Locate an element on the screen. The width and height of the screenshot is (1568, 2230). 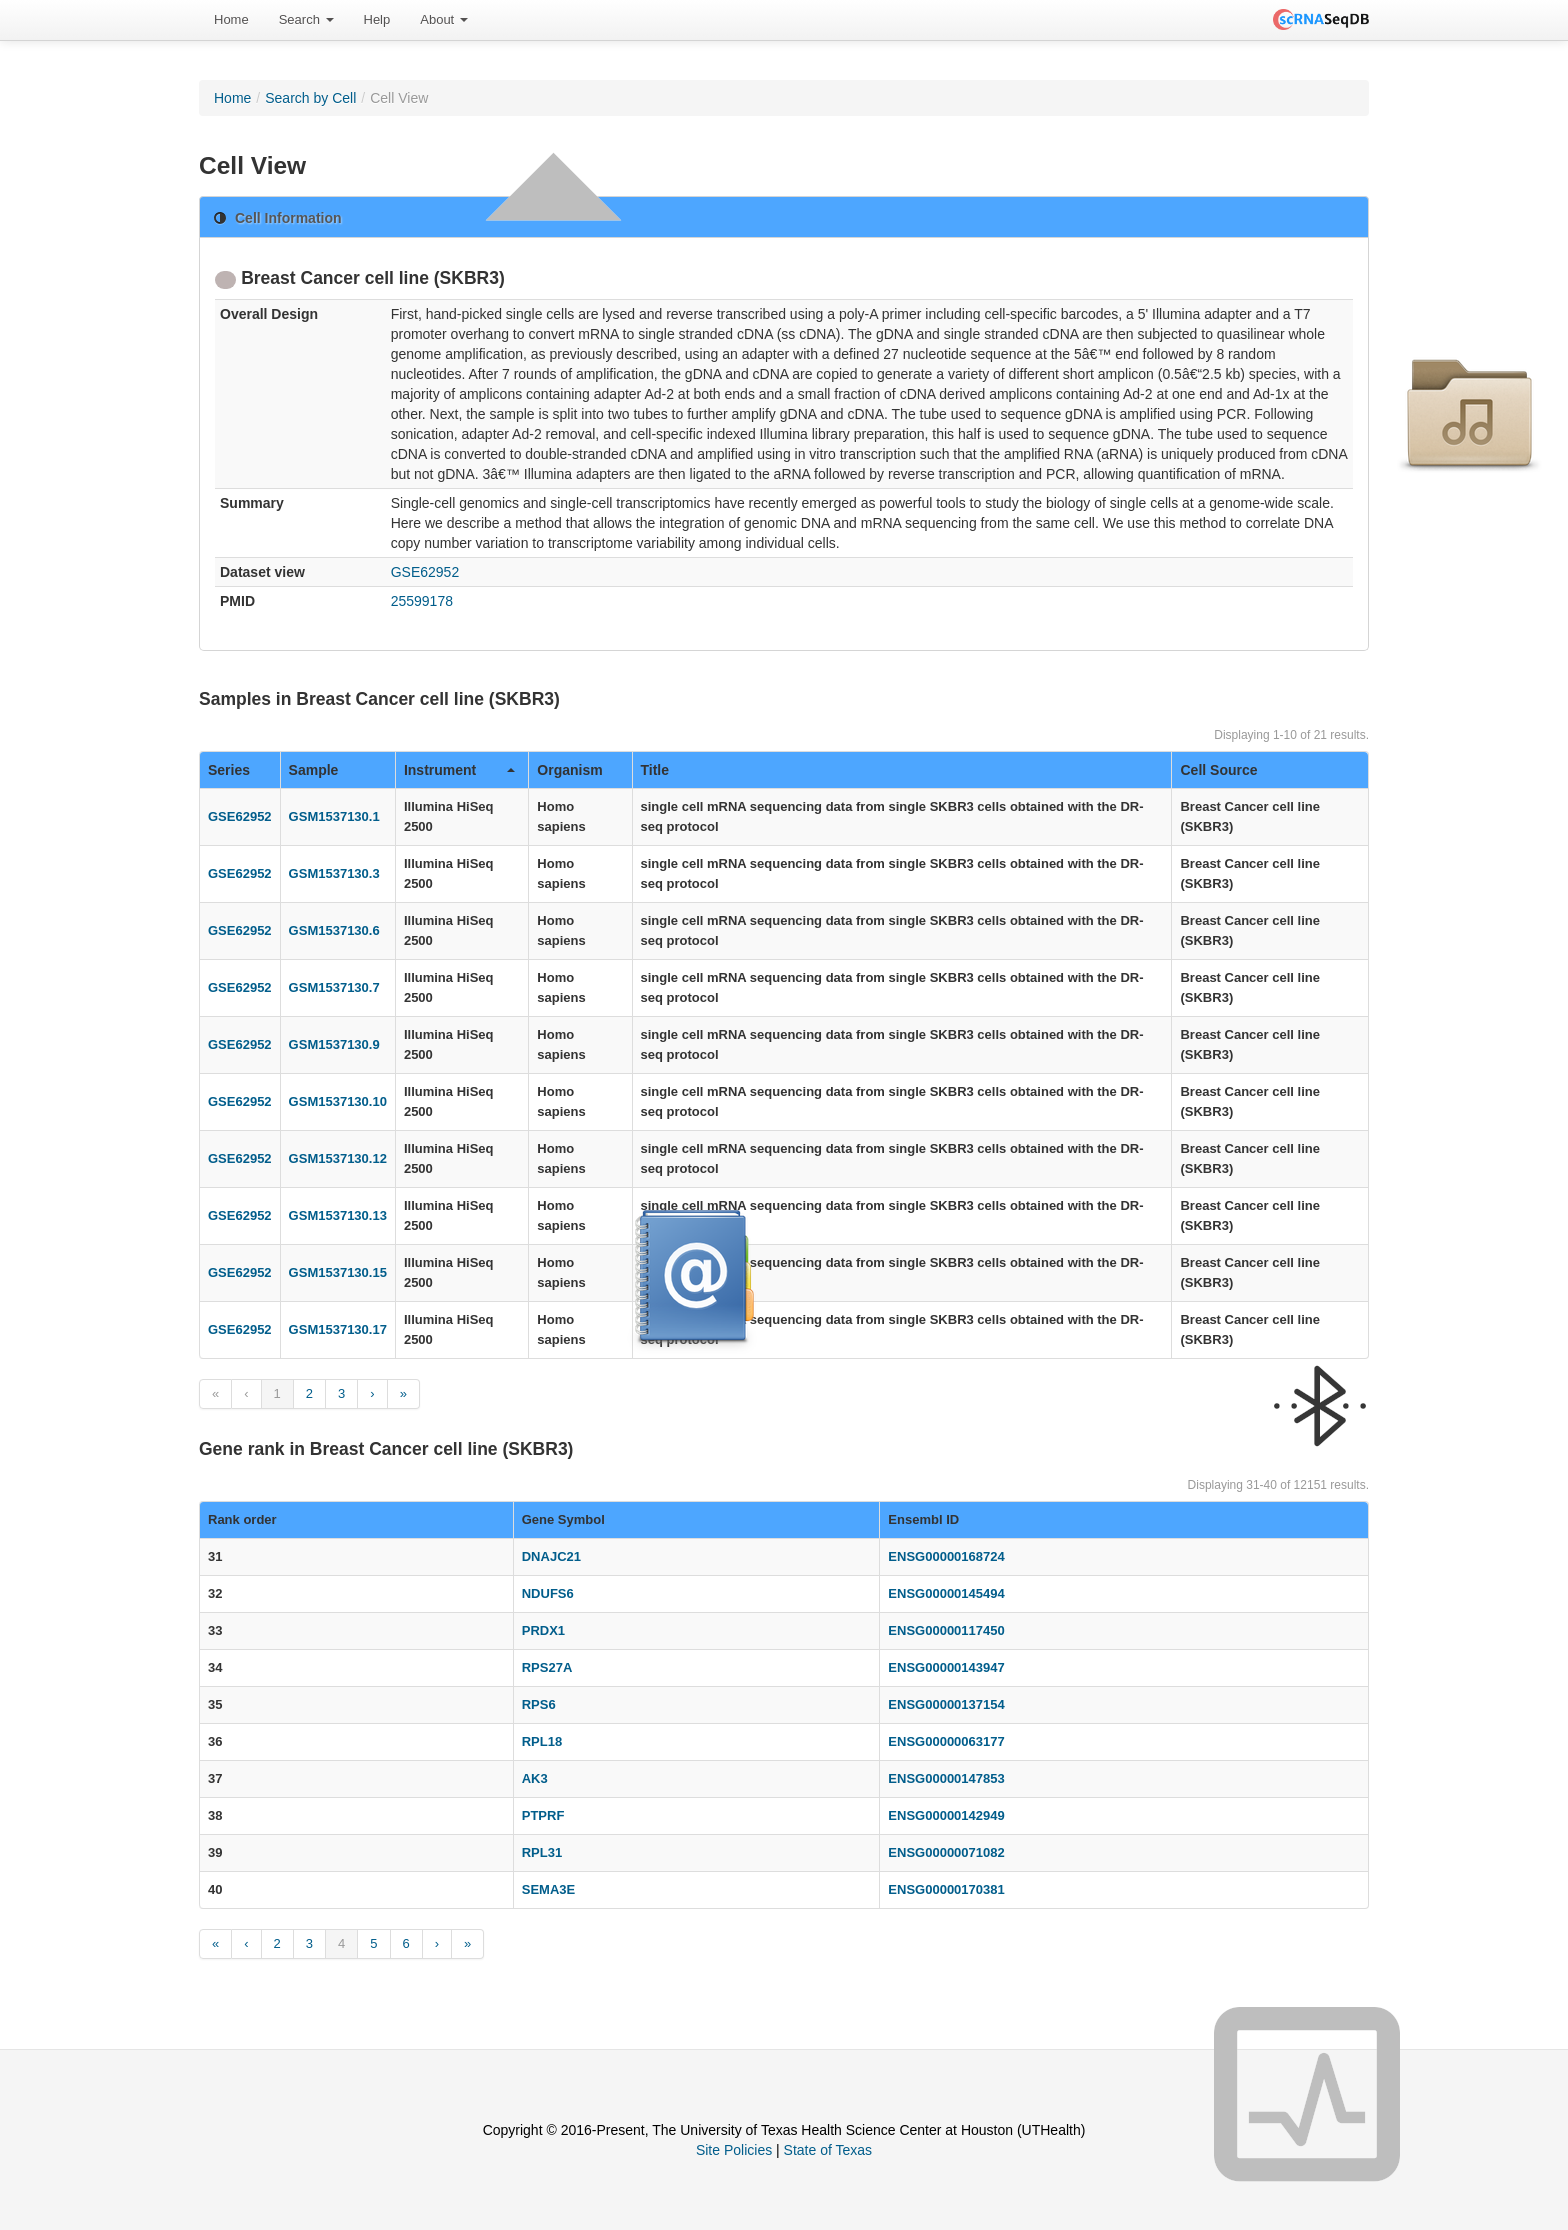
open system monitor to view resource usage is located at coordinates (1307, 2100).